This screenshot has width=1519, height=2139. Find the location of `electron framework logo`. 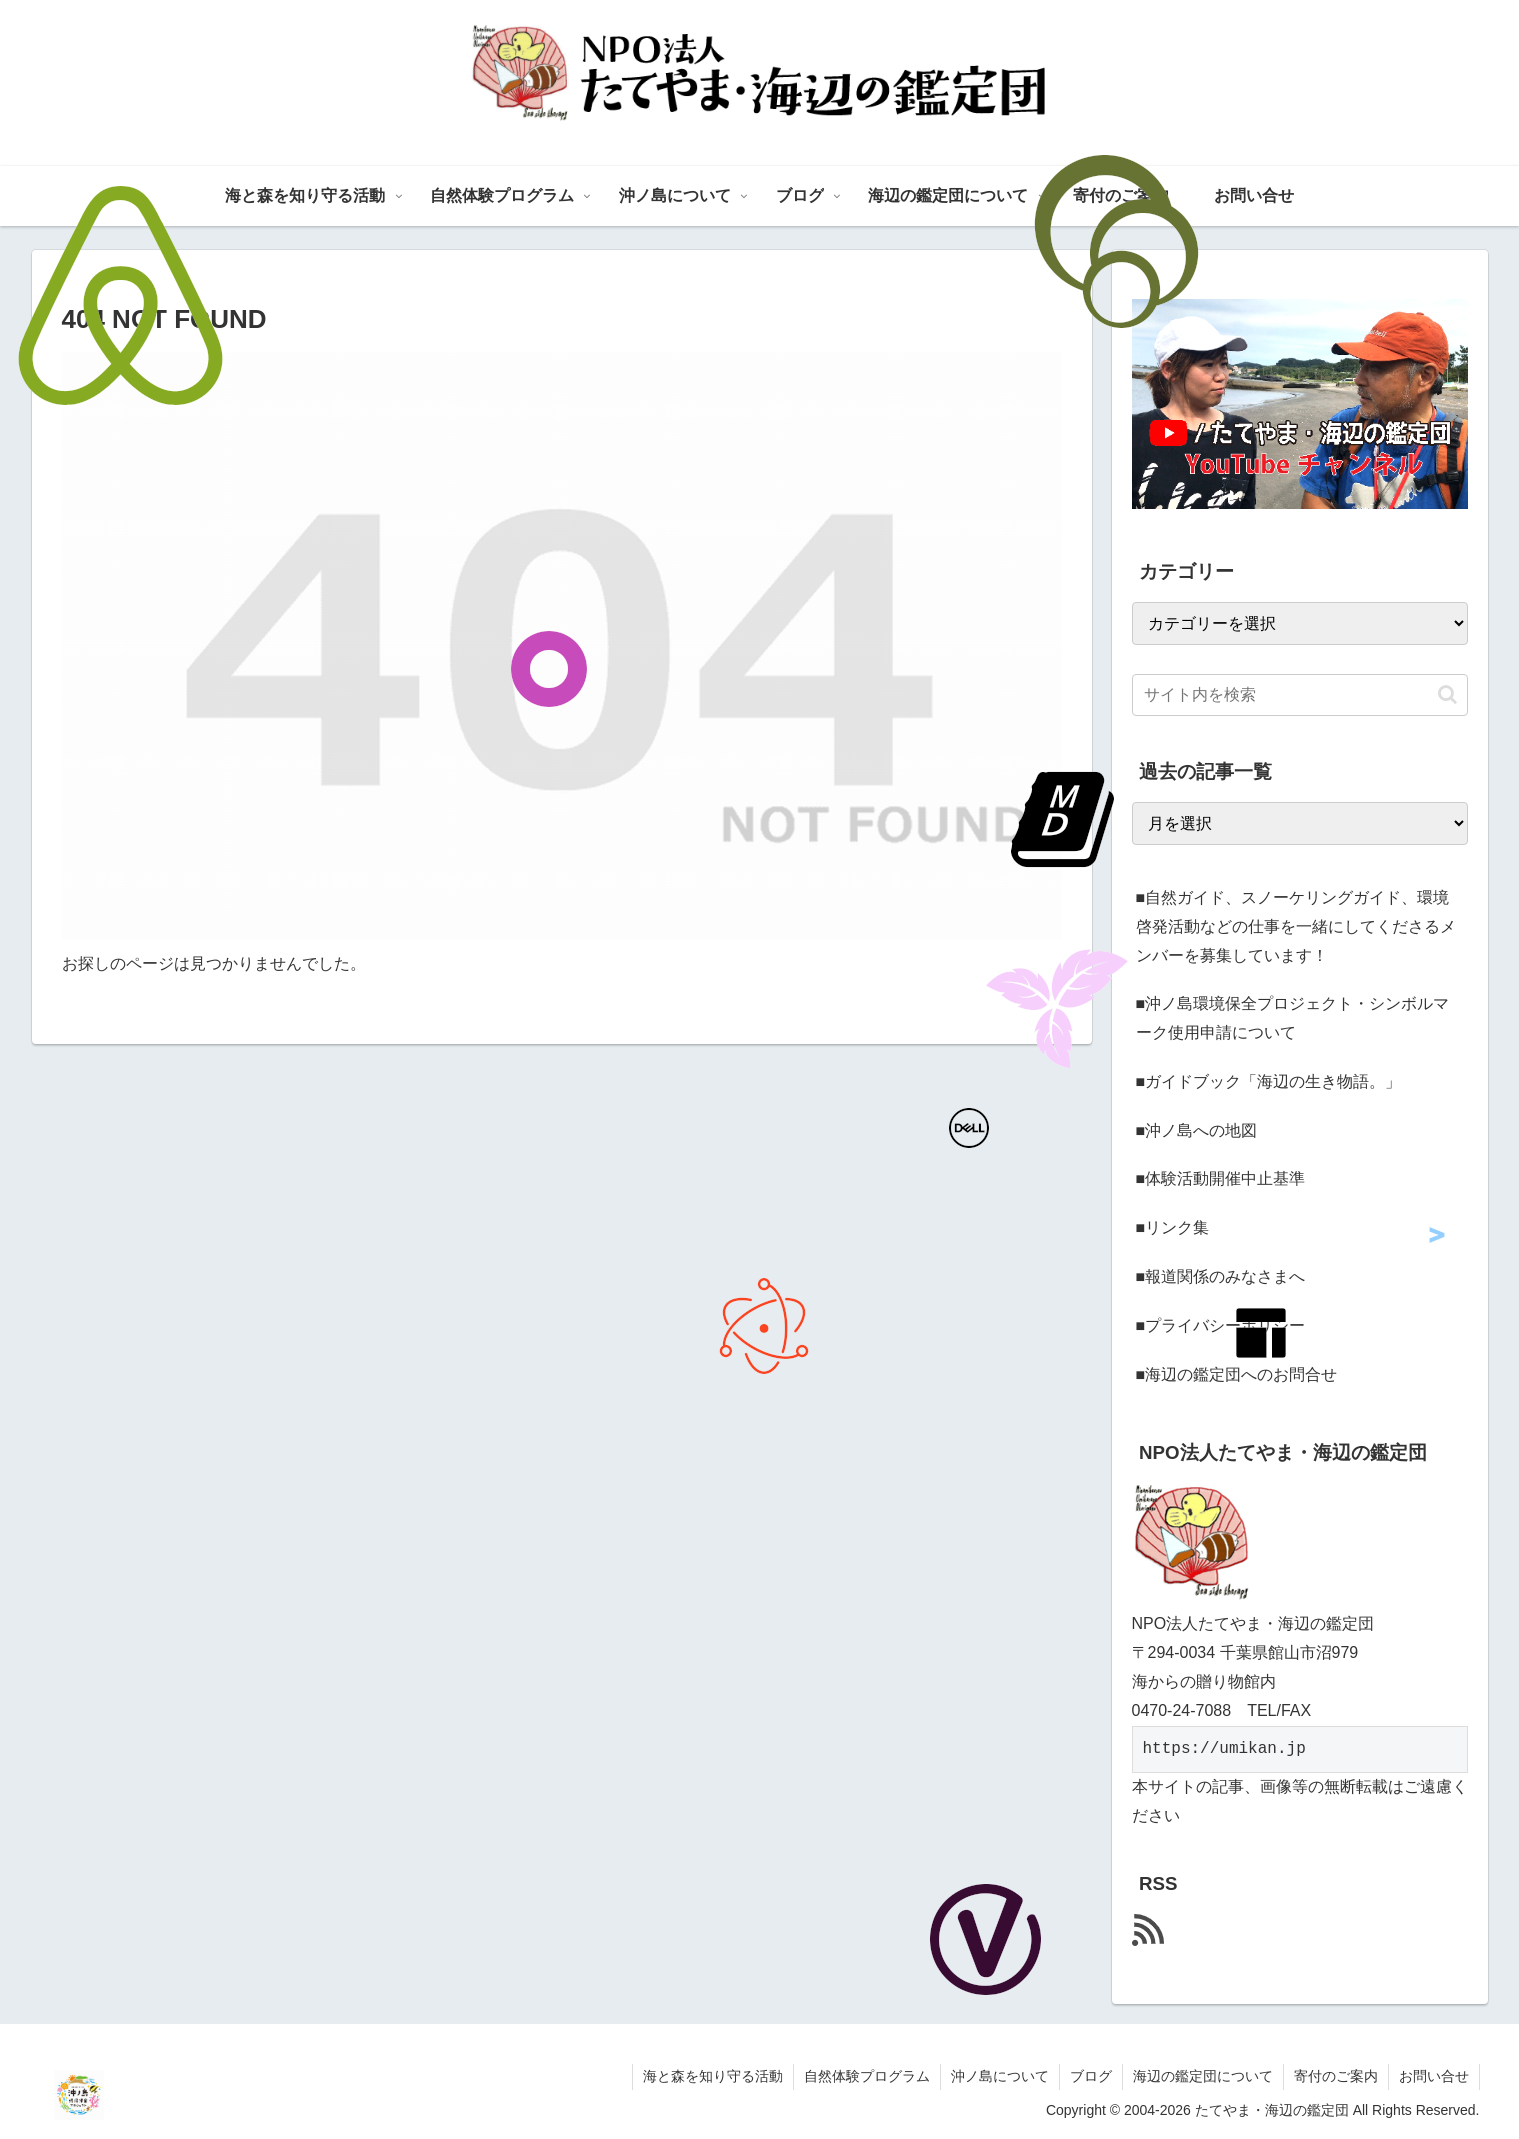

electron framework logo is located at coordinates (764, 1326).